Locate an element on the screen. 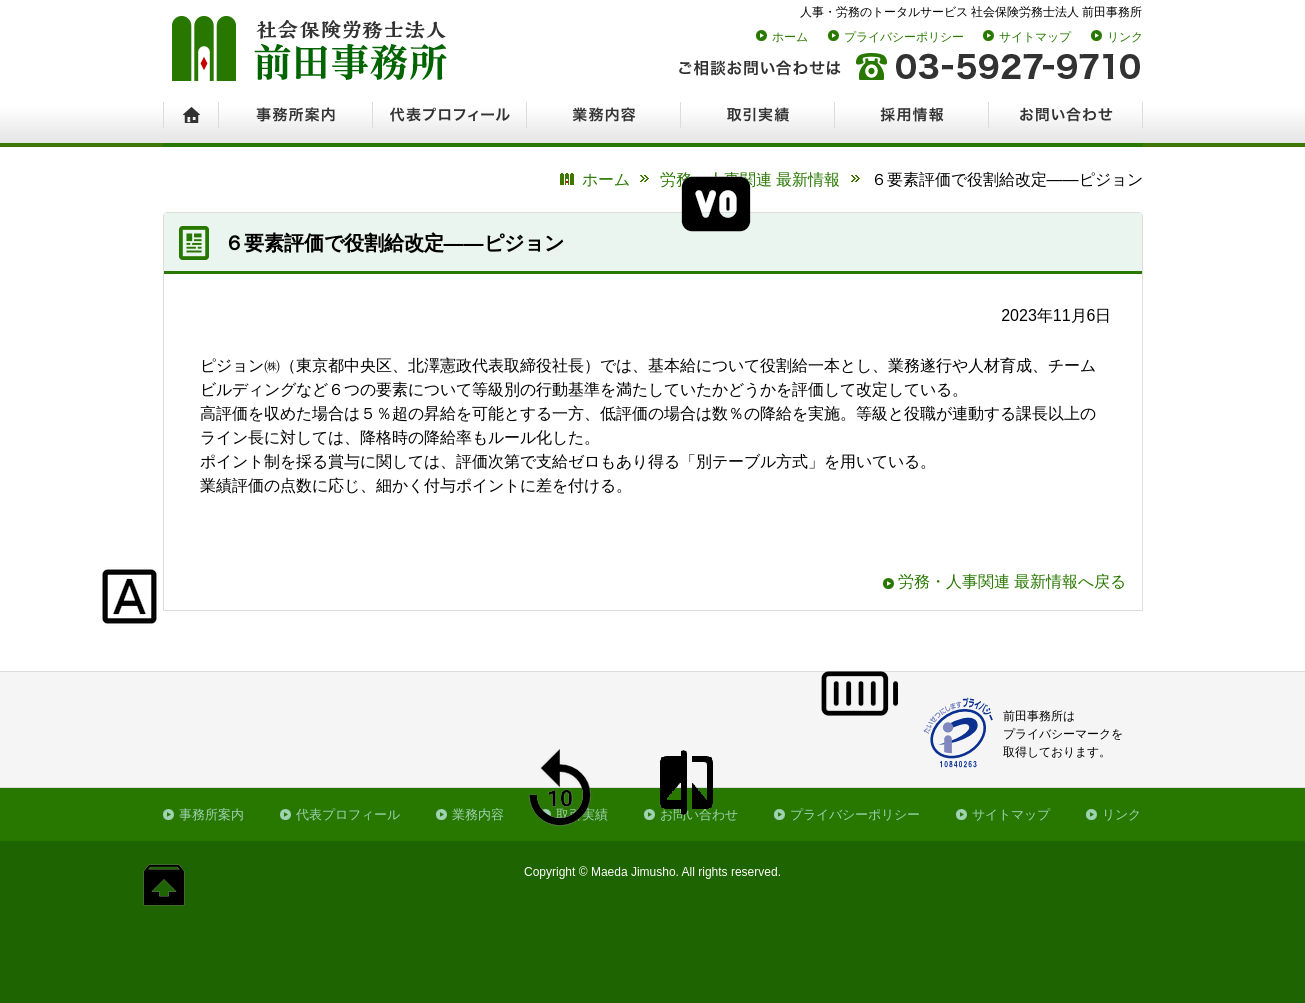 The width and height of the screenshot is (1305, 1003). replay the last 10 seconds is located at coordinates (560, 791).